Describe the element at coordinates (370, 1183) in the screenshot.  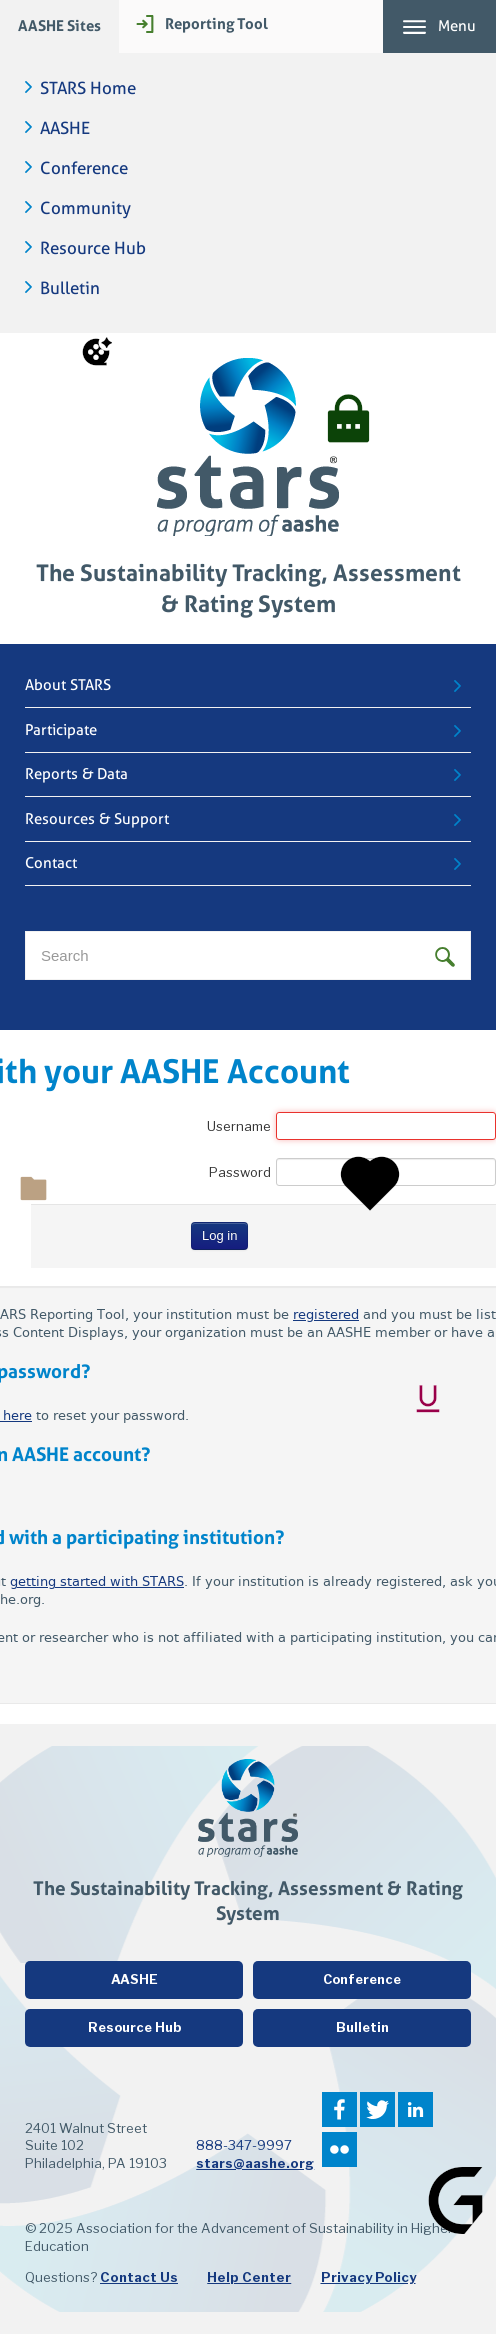
I see `add to favorites` at that location.